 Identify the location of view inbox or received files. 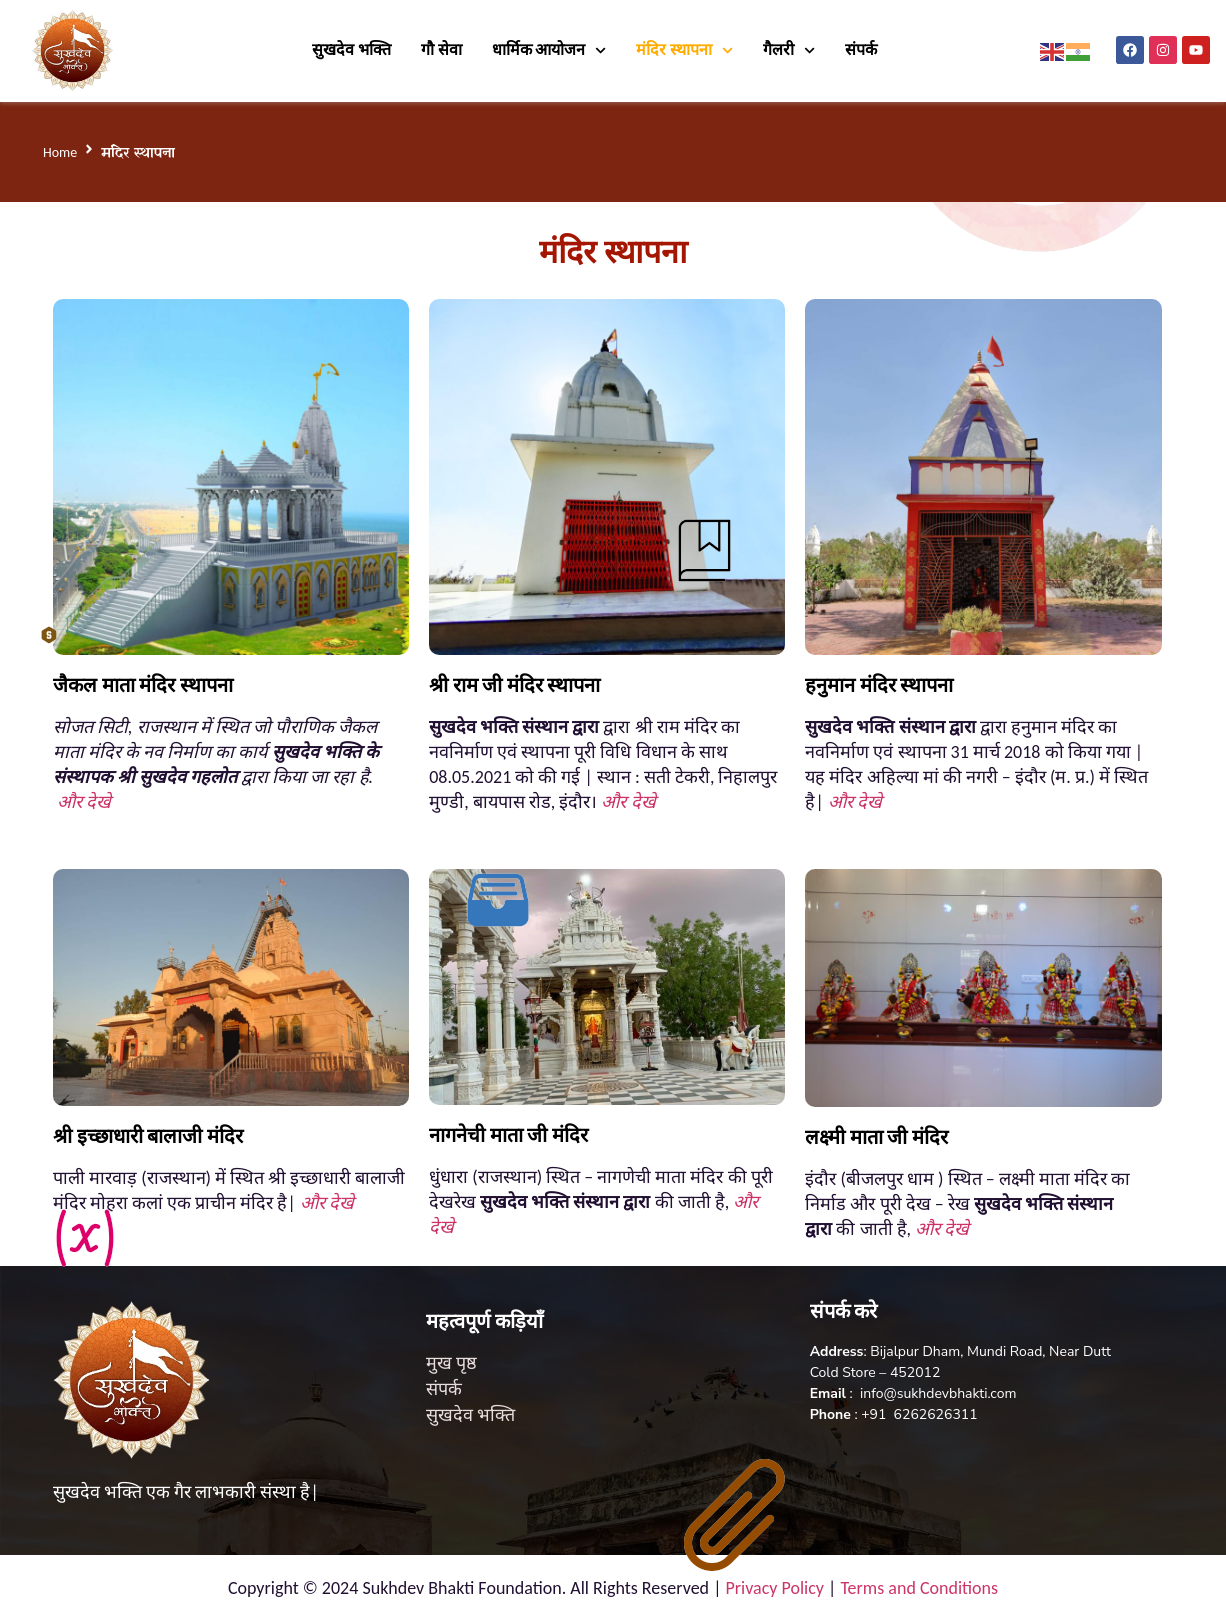
(498, 900).